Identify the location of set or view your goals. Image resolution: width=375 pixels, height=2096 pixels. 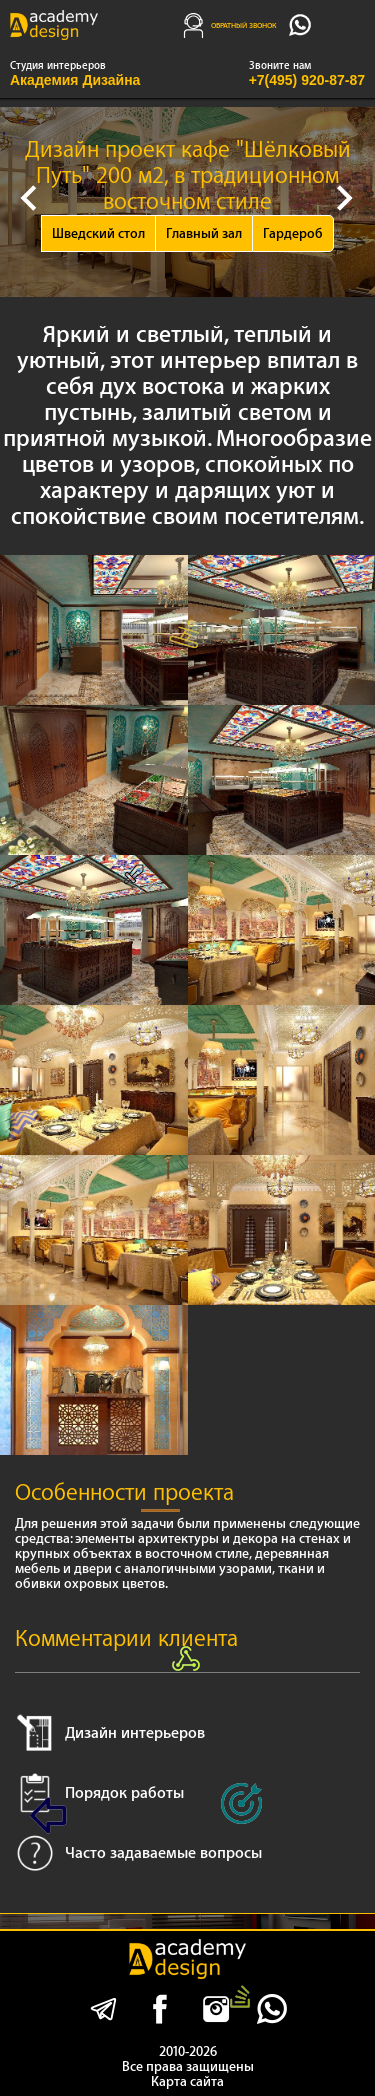
(241, 1803).